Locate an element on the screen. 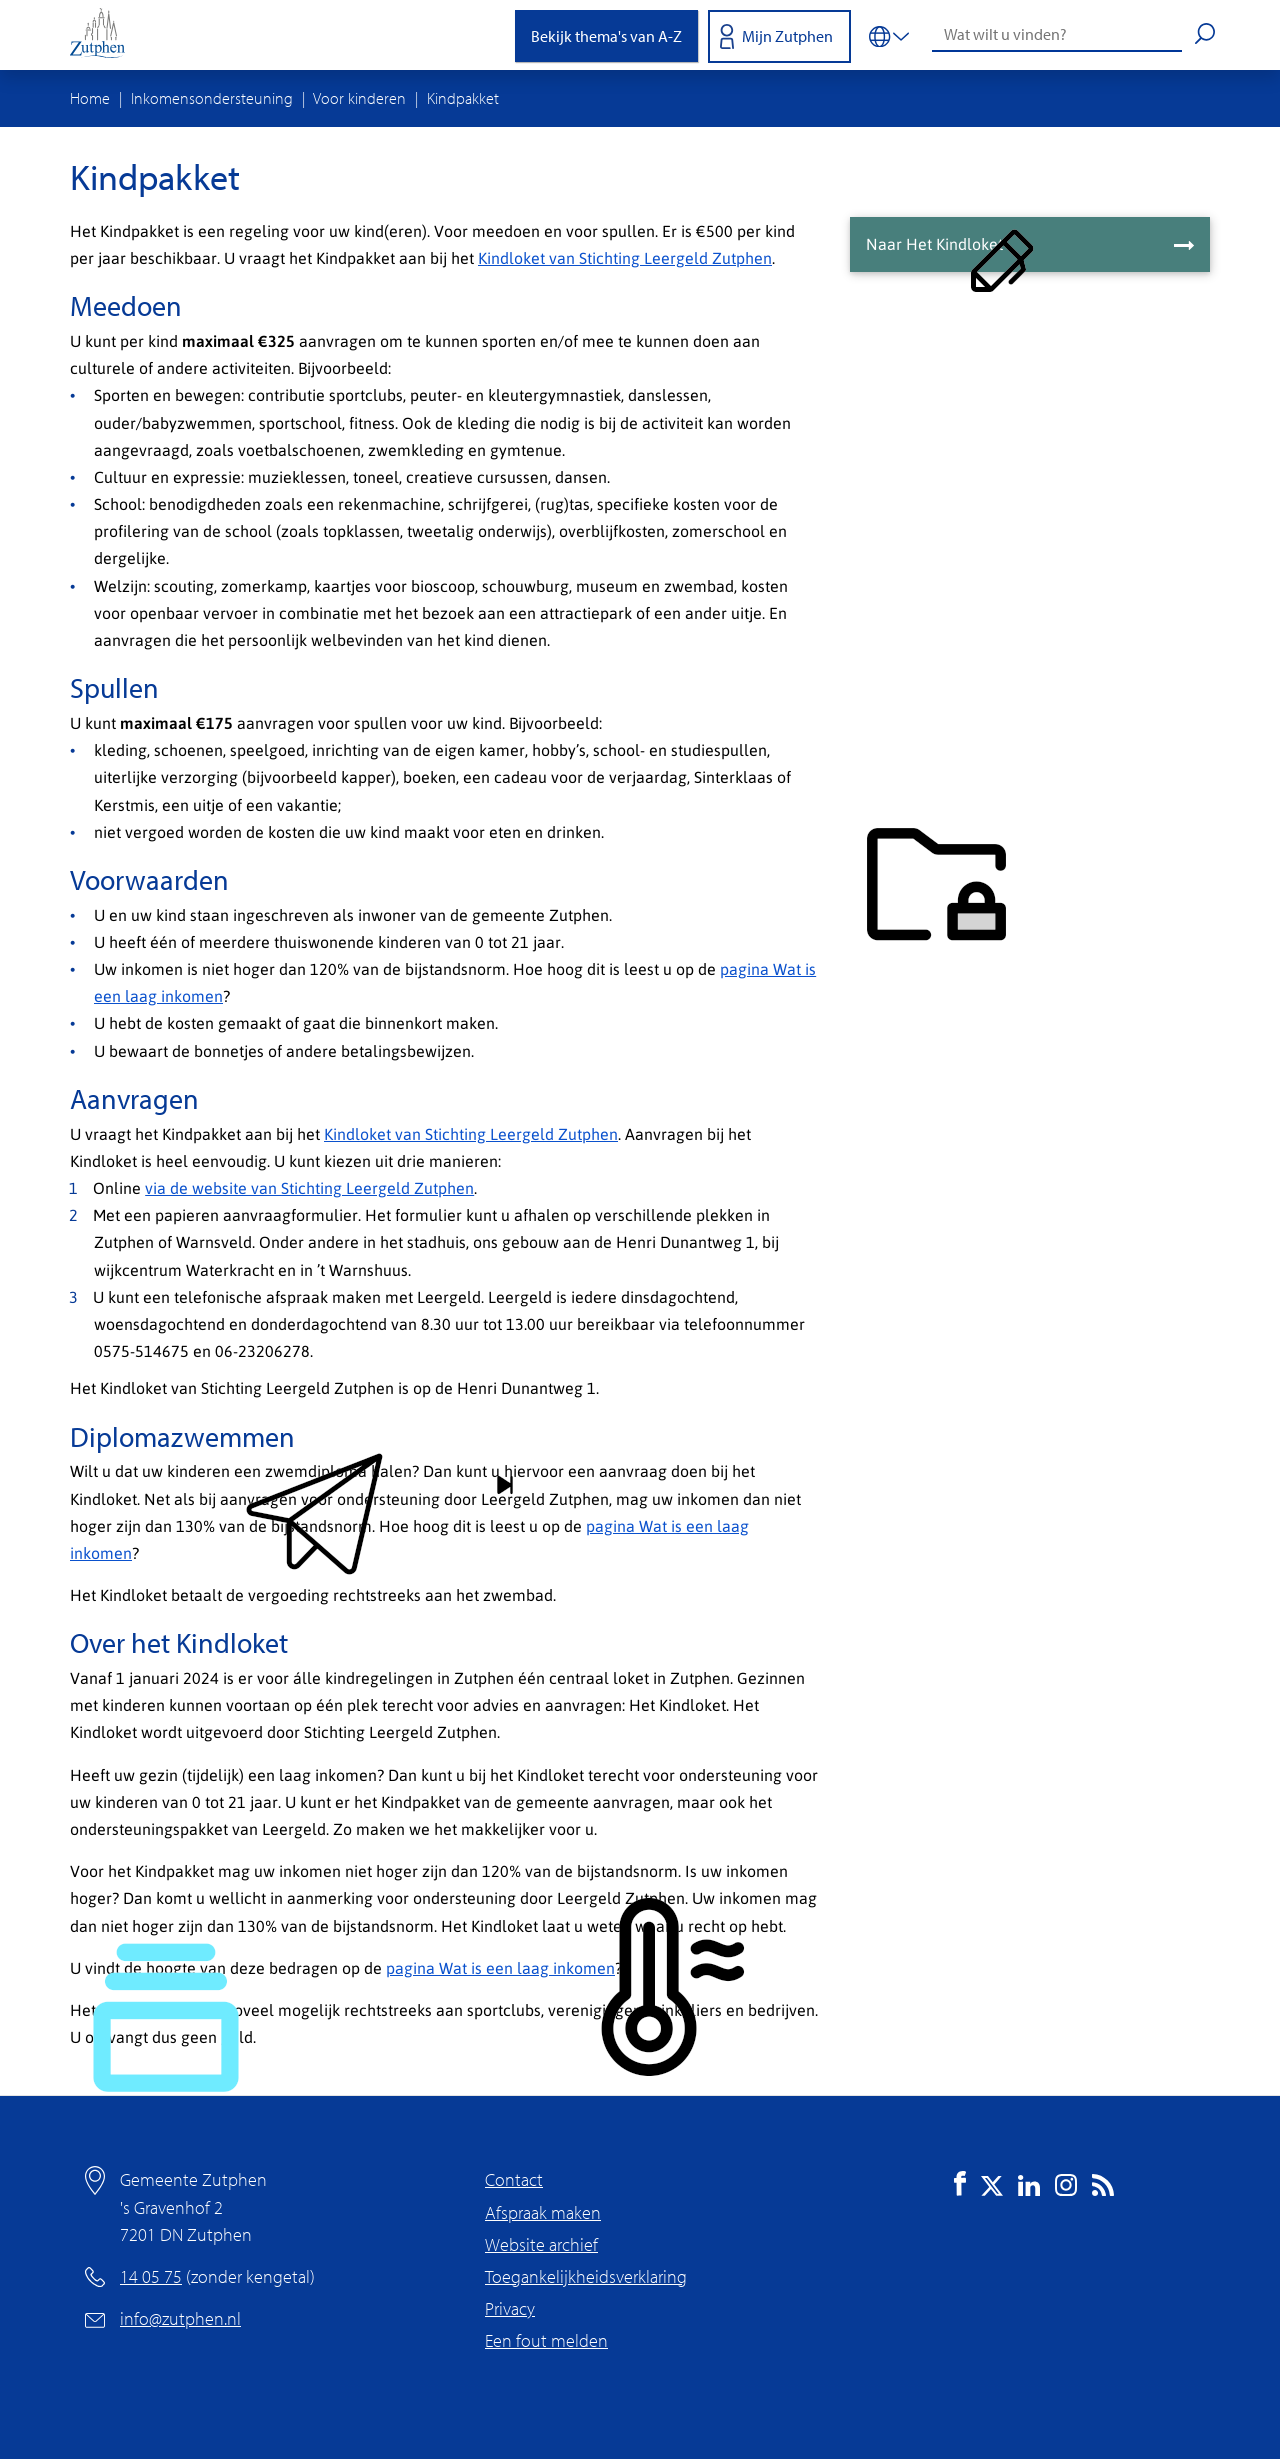 The height and width of the screenshot is (2460, 1280). skip to the next track is located at coordinates (505, 1485).